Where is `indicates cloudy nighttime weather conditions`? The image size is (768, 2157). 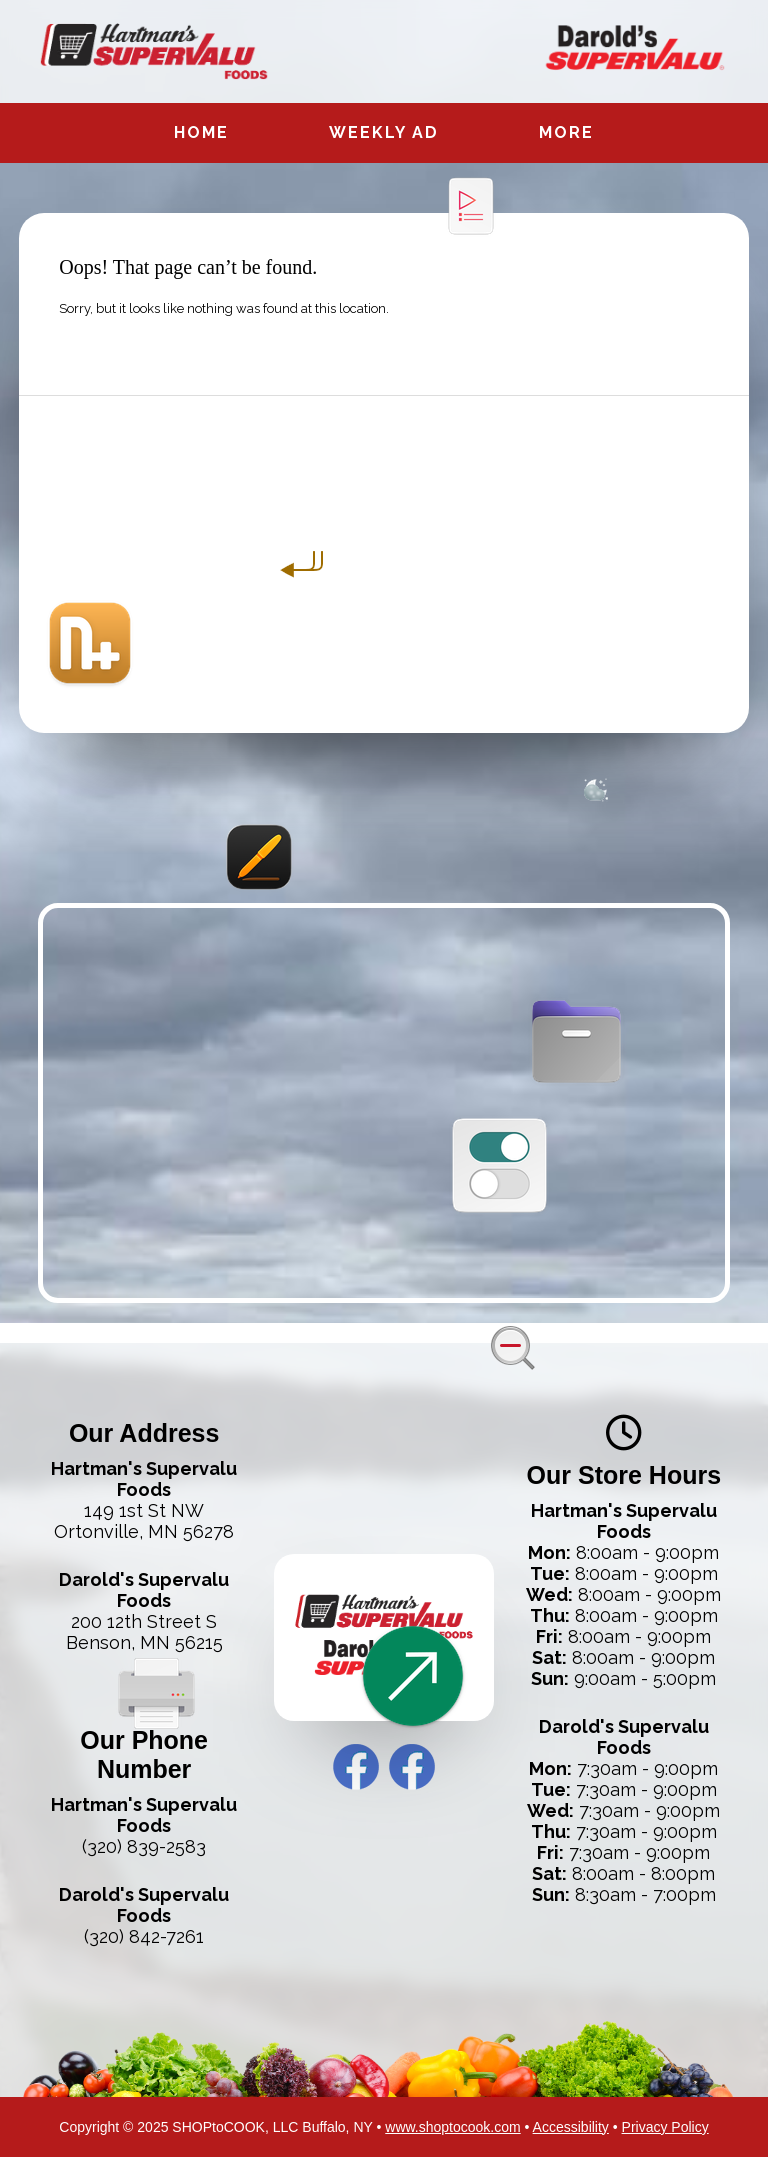
indicates cloudy nighttime weather conditions is located at coordinates (596, 790).